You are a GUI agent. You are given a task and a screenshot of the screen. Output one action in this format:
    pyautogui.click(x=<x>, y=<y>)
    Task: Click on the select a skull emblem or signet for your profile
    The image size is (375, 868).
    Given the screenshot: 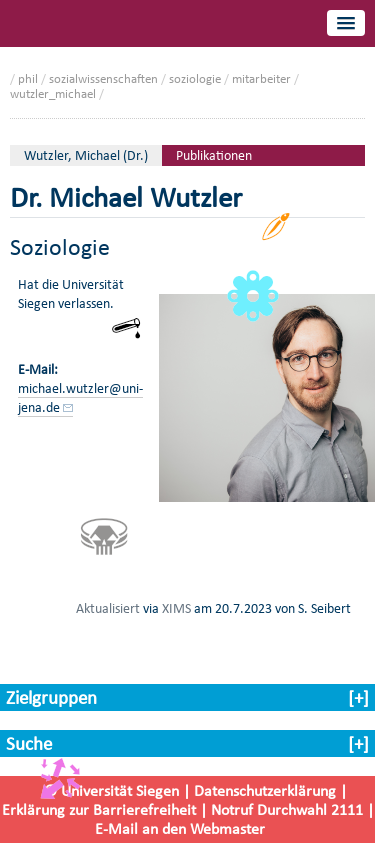 What is the action you would take?
    pyautogui.click(x=104, y=537)
    